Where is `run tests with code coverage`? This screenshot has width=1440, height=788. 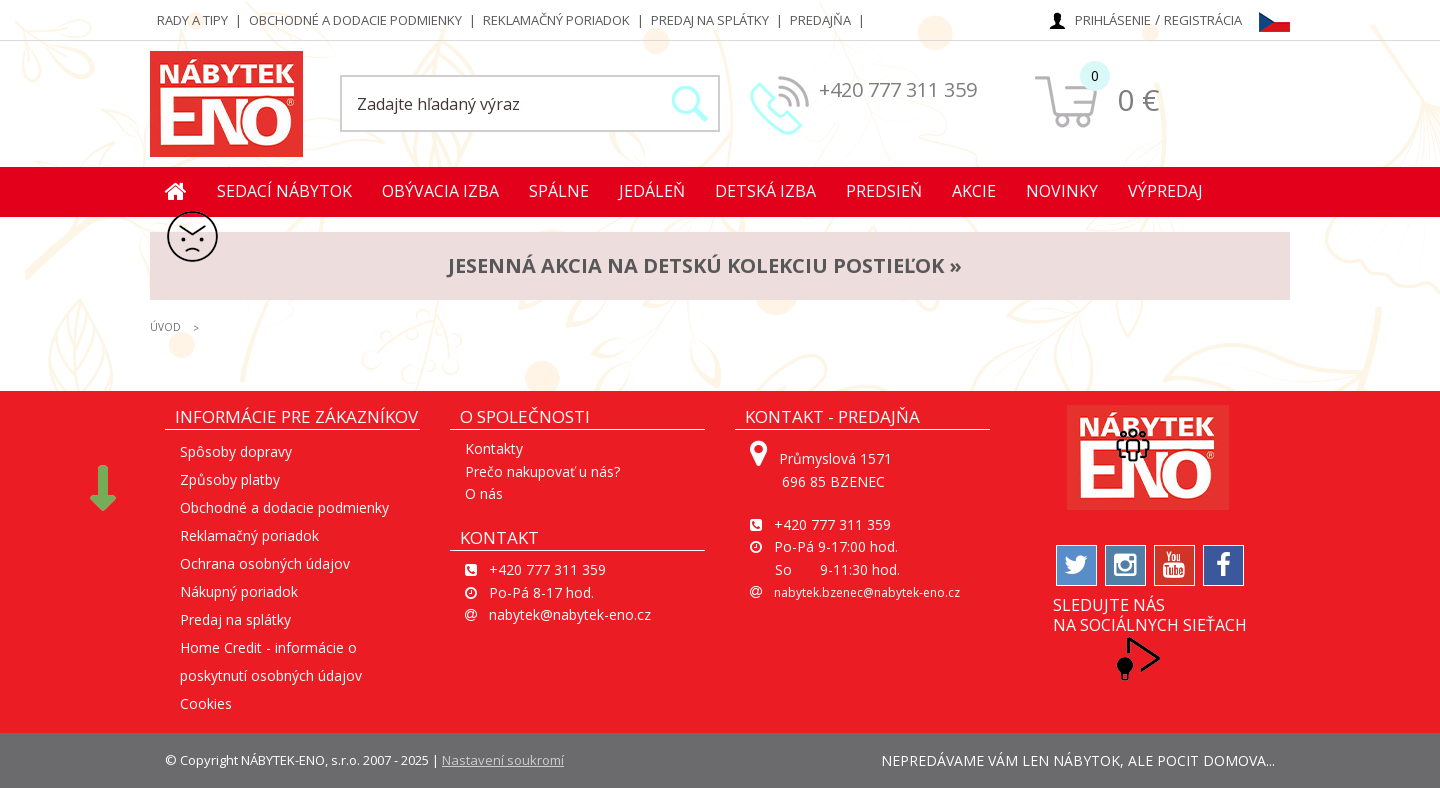 run tests with code coverage is located at coordinates (1137, 657).